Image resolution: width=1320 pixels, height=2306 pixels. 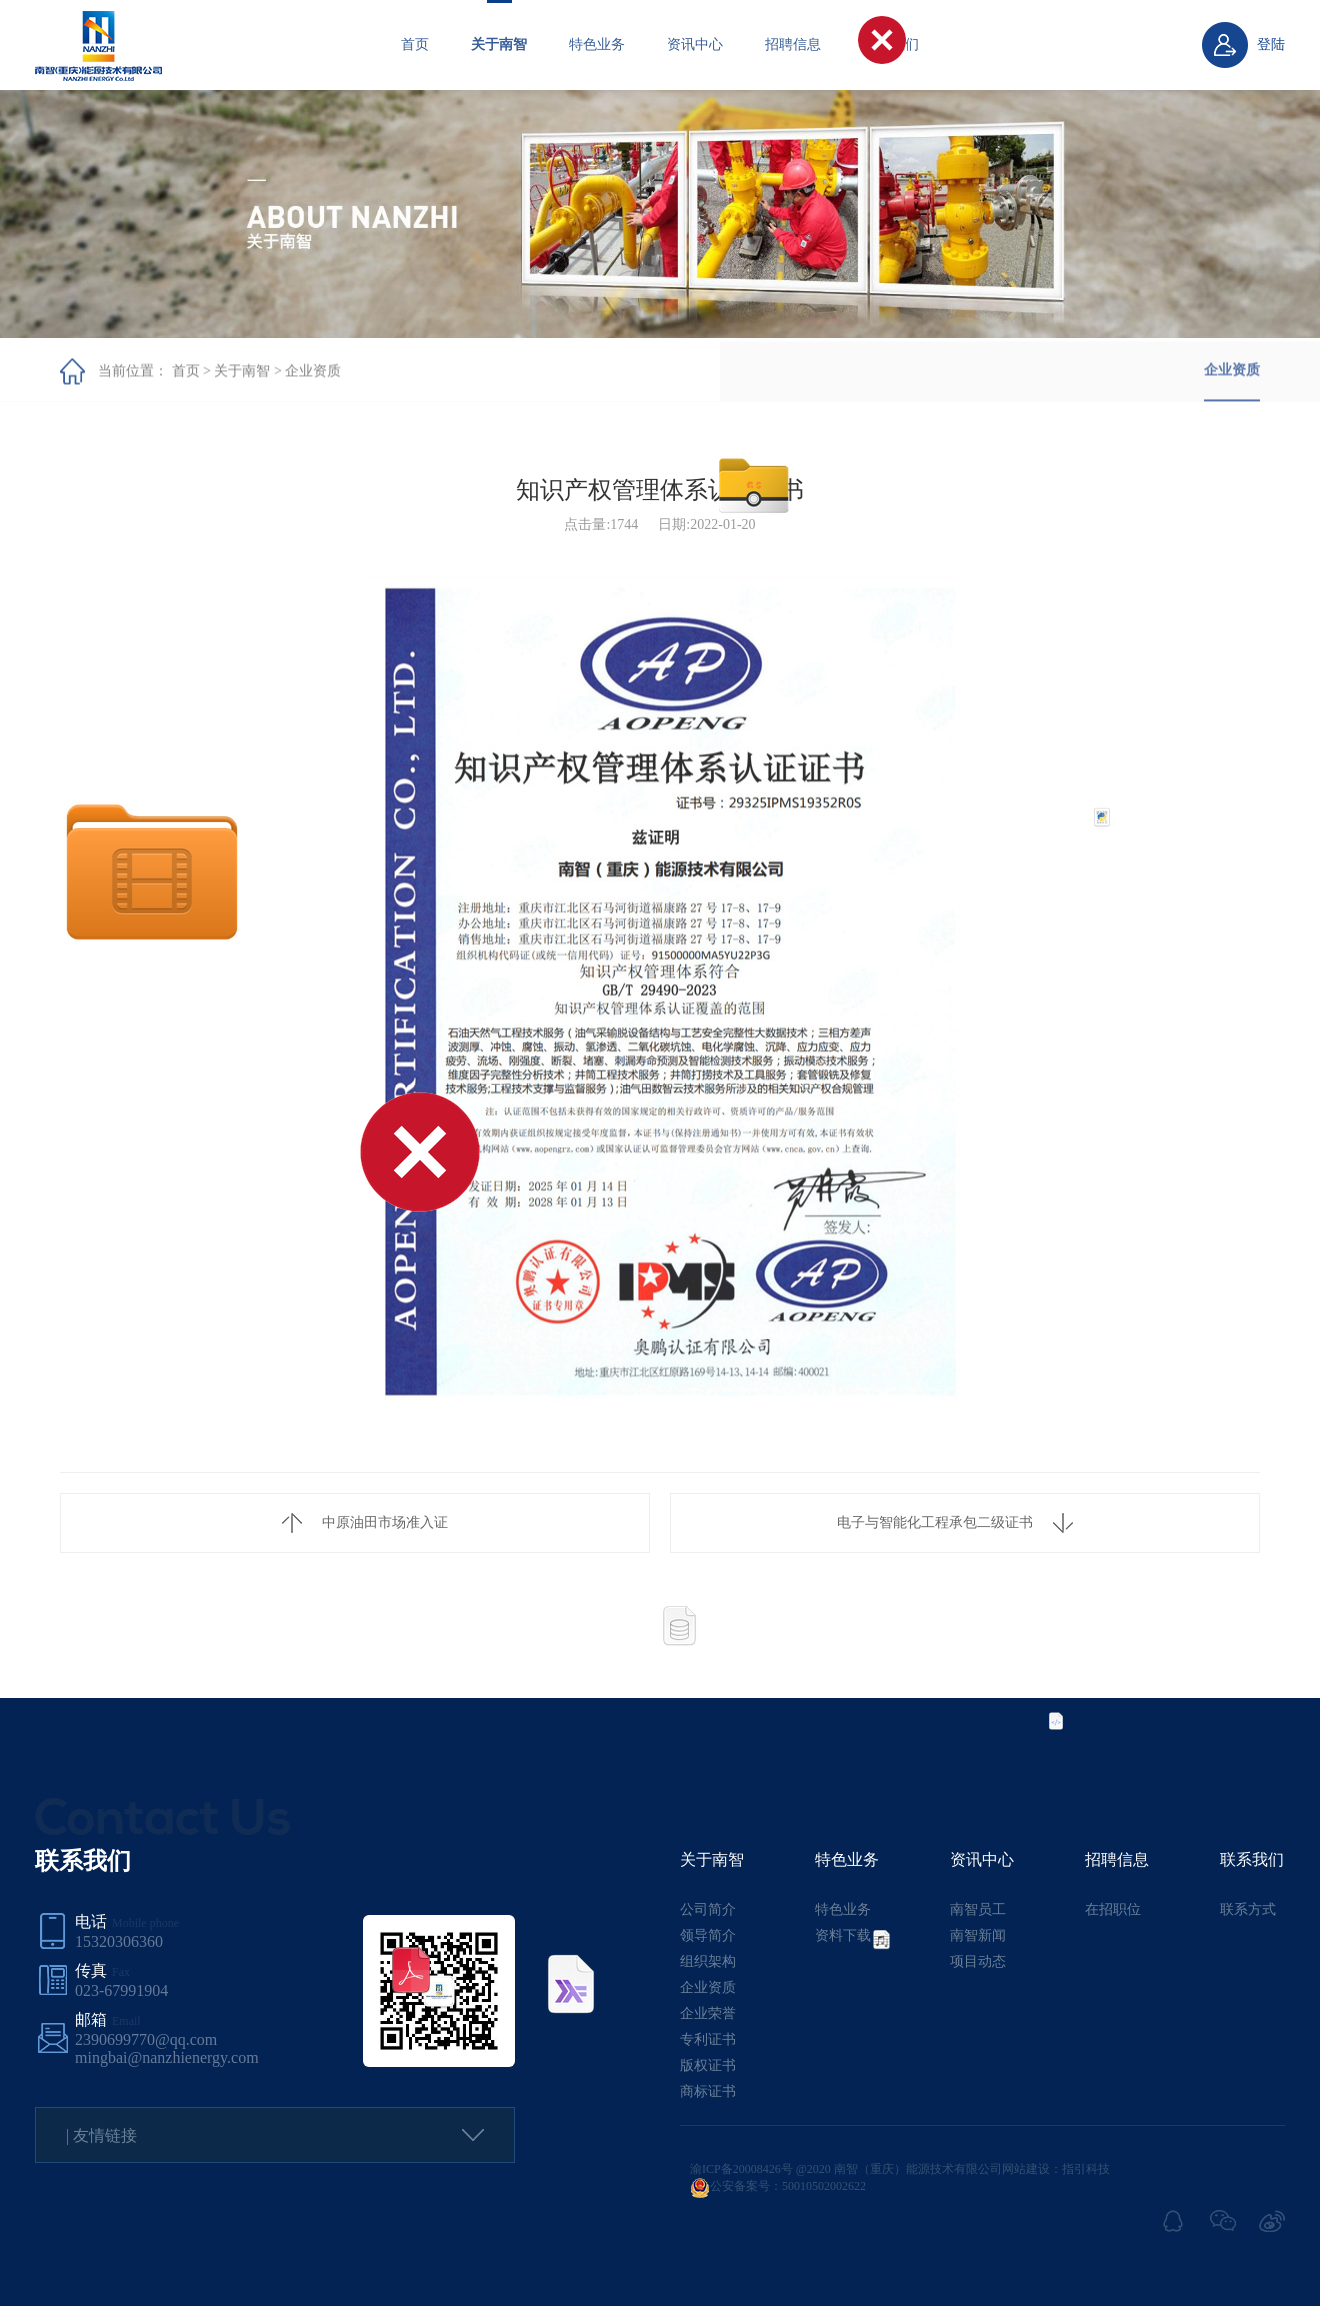 What do you see at coordinates (411, 1970) in the screenshot?
I see `a compressed pdf file` at bounding box center [411, 1970].